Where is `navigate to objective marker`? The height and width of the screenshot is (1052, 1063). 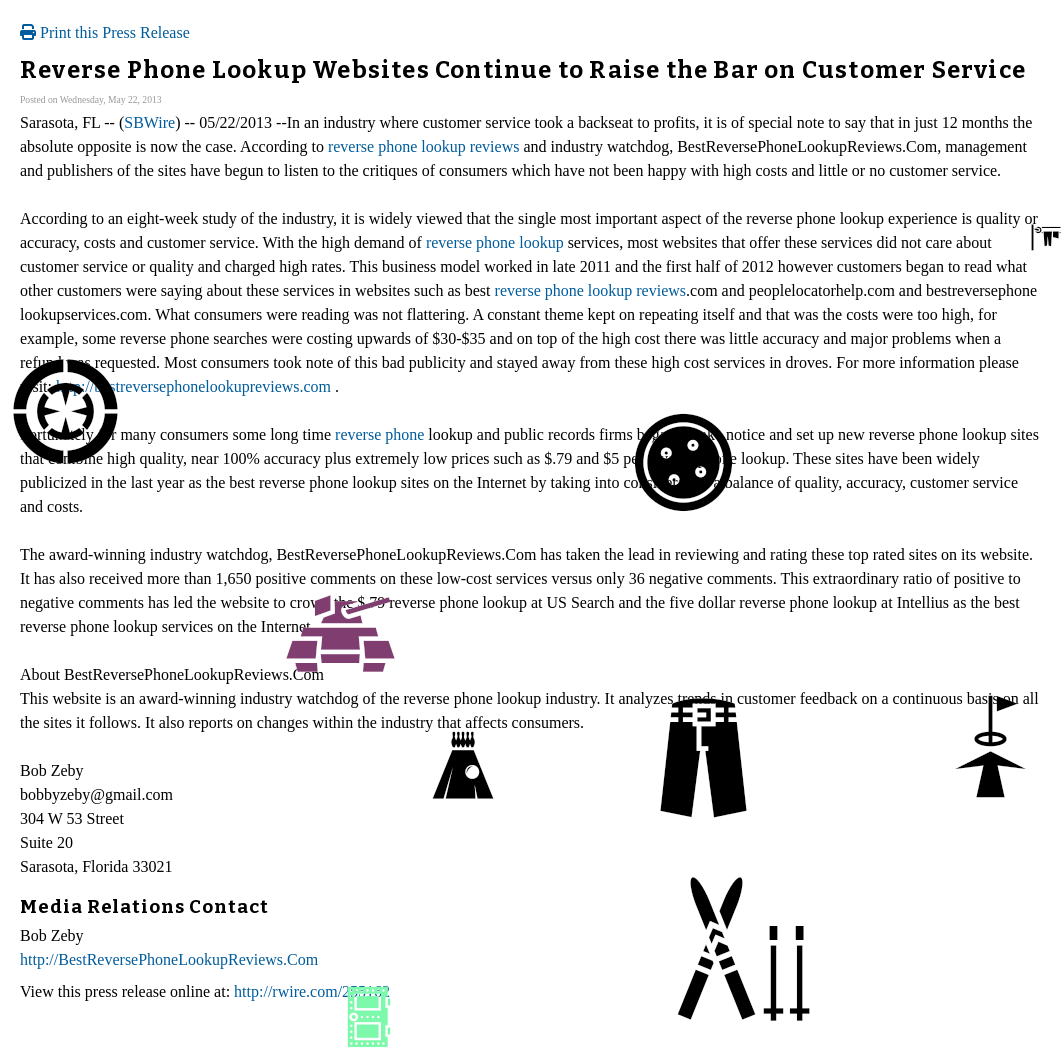 navigate to objective marker is located at coordinates (990, 746).